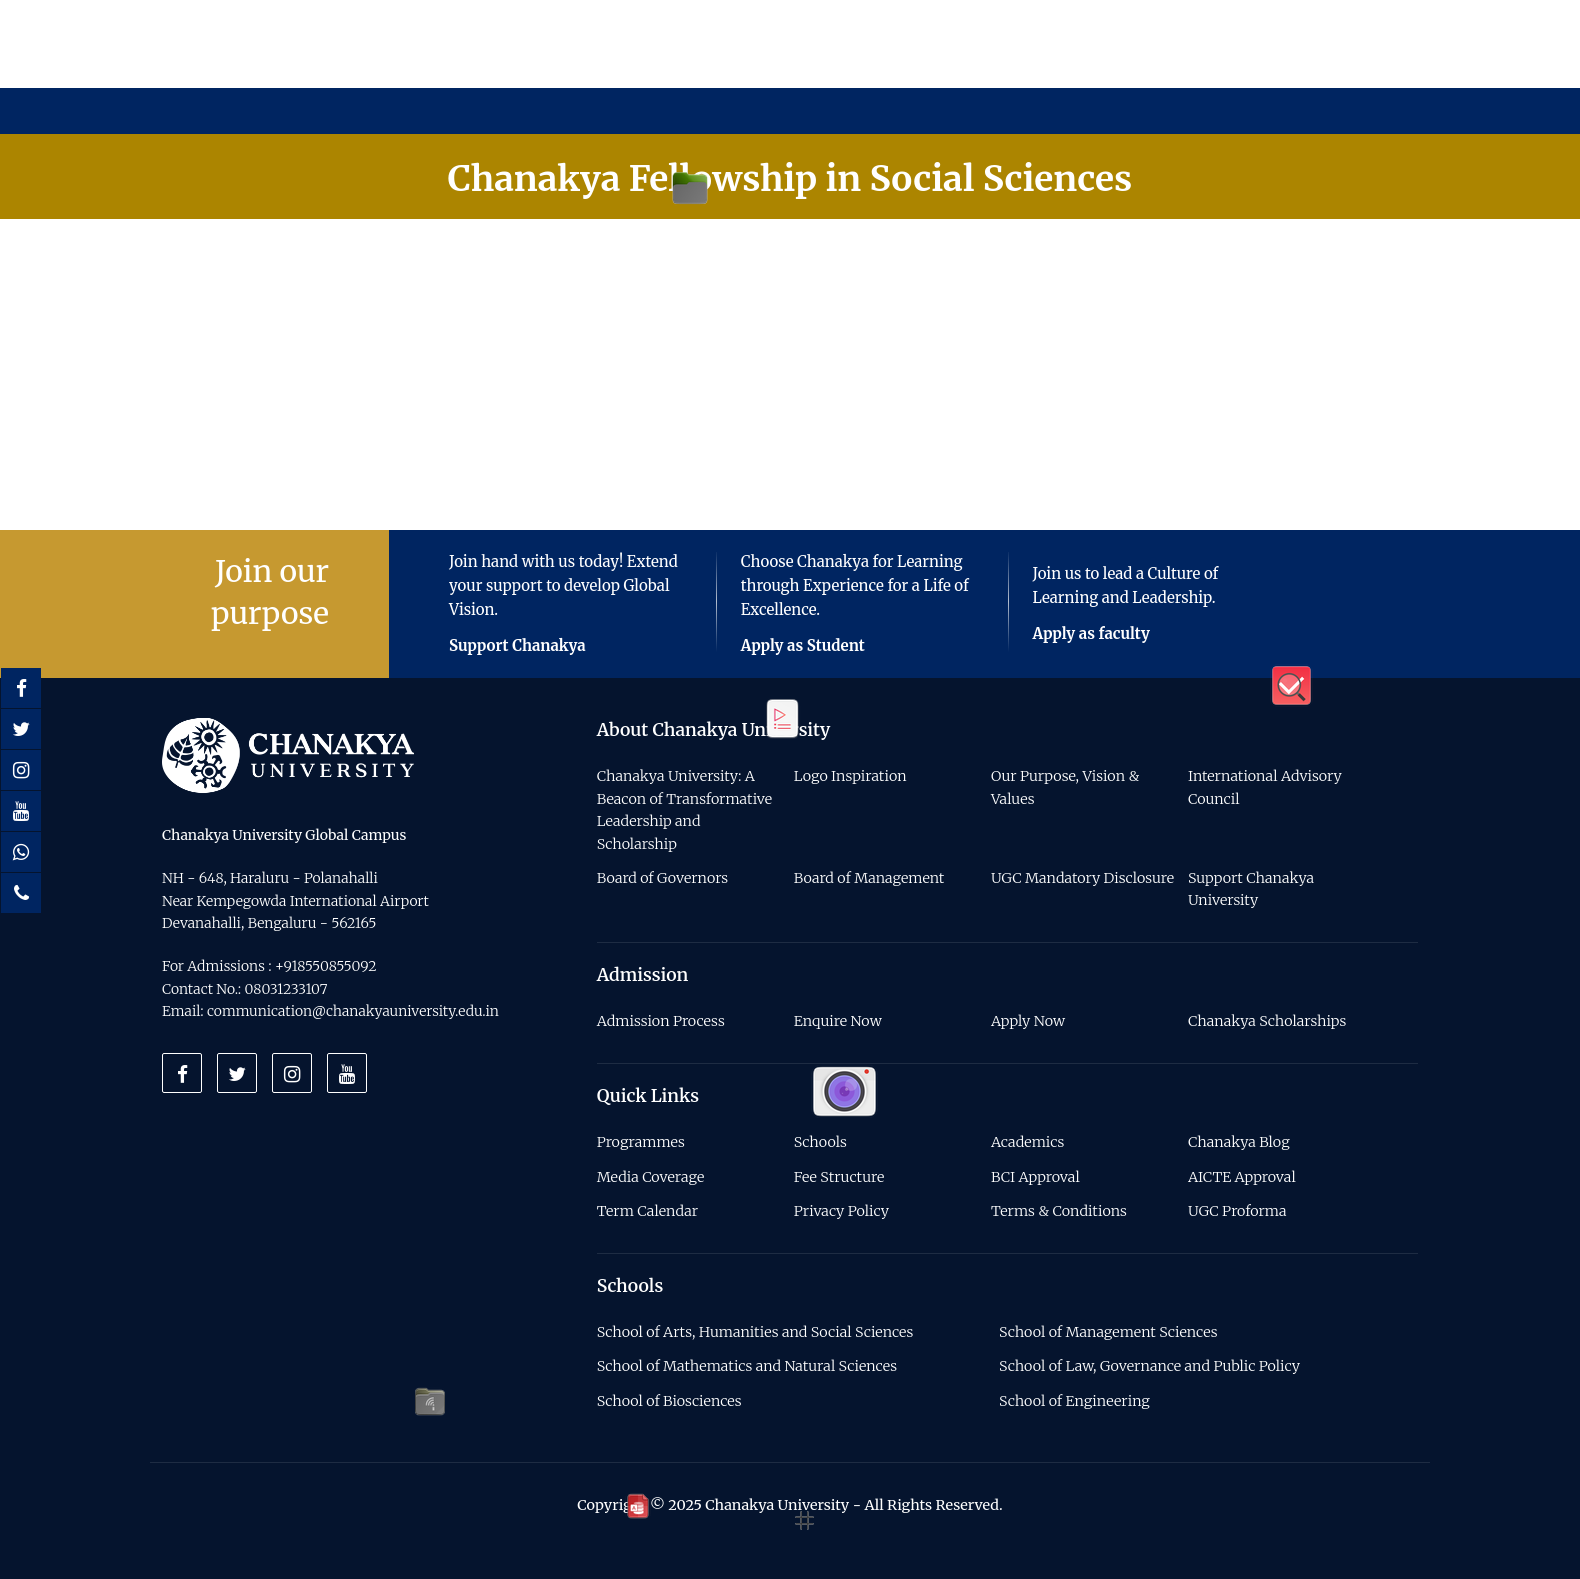 This screenshot has width=1580, height=1579. What do you see at coordinates (430, 1401) in the screenshot?
I see `folder synced with insync cloud service` at bounding box center [430, 1401].